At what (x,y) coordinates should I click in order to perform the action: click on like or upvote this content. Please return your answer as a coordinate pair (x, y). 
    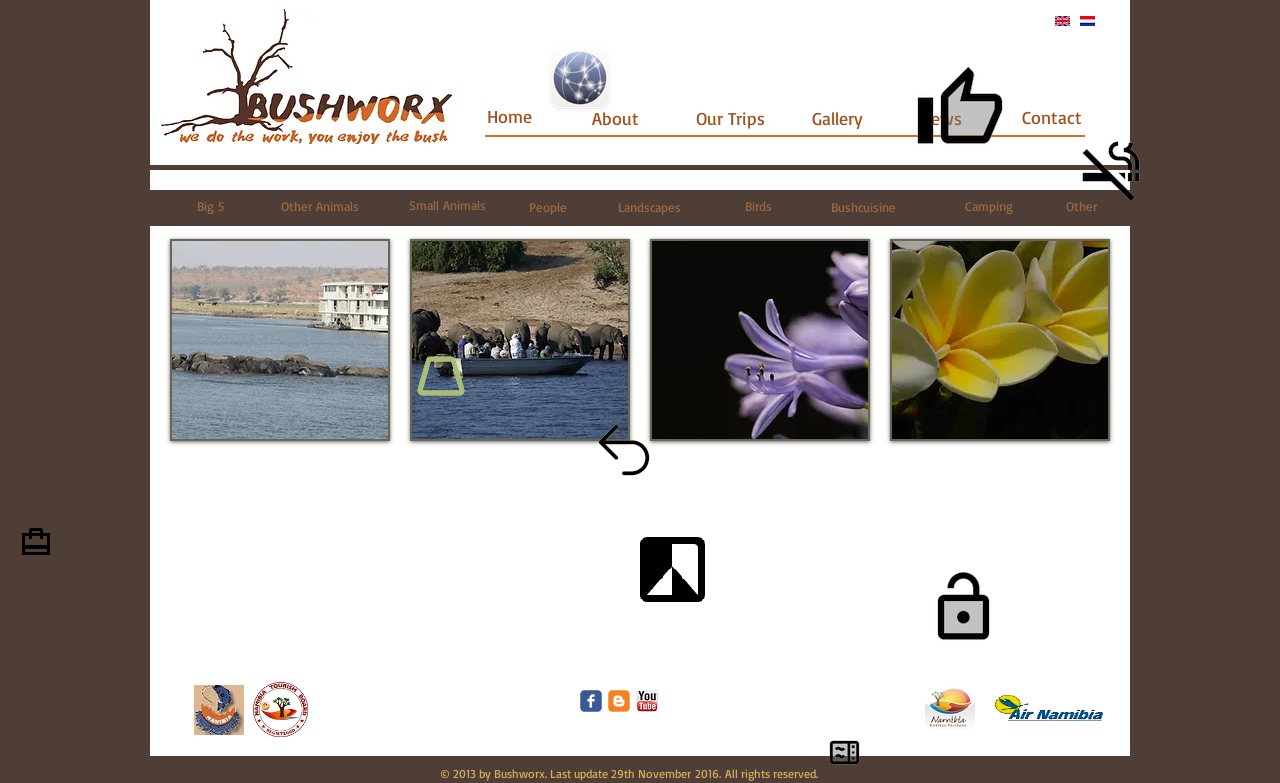
    Looking at the image, I should click on (960, 109).